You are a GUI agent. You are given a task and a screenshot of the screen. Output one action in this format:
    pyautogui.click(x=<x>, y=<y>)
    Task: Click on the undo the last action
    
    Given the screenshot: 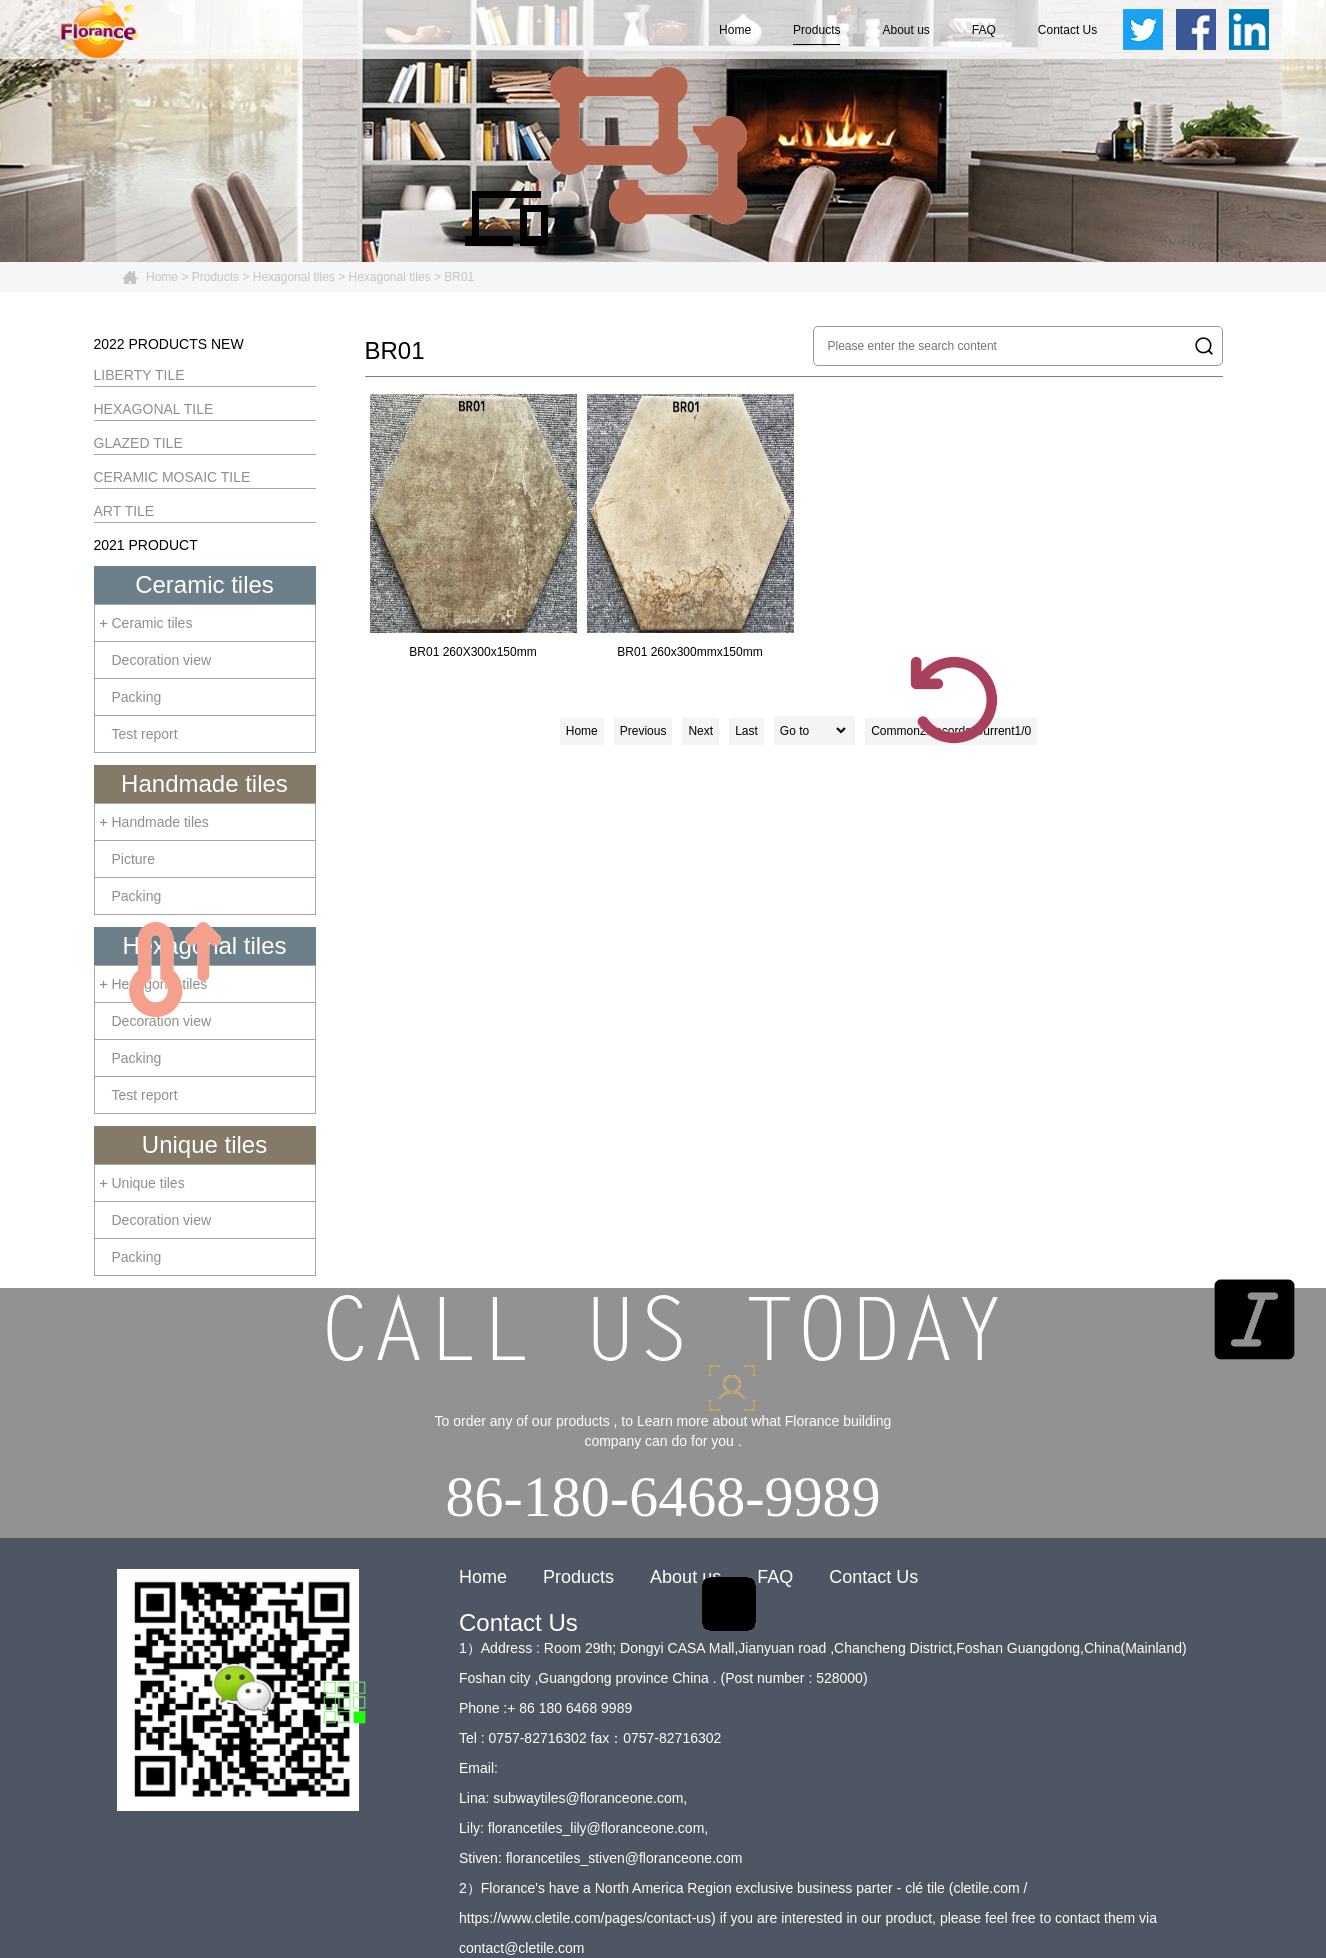 What is the action you would take?
    pyautogui.click(x=954, y=700)
    